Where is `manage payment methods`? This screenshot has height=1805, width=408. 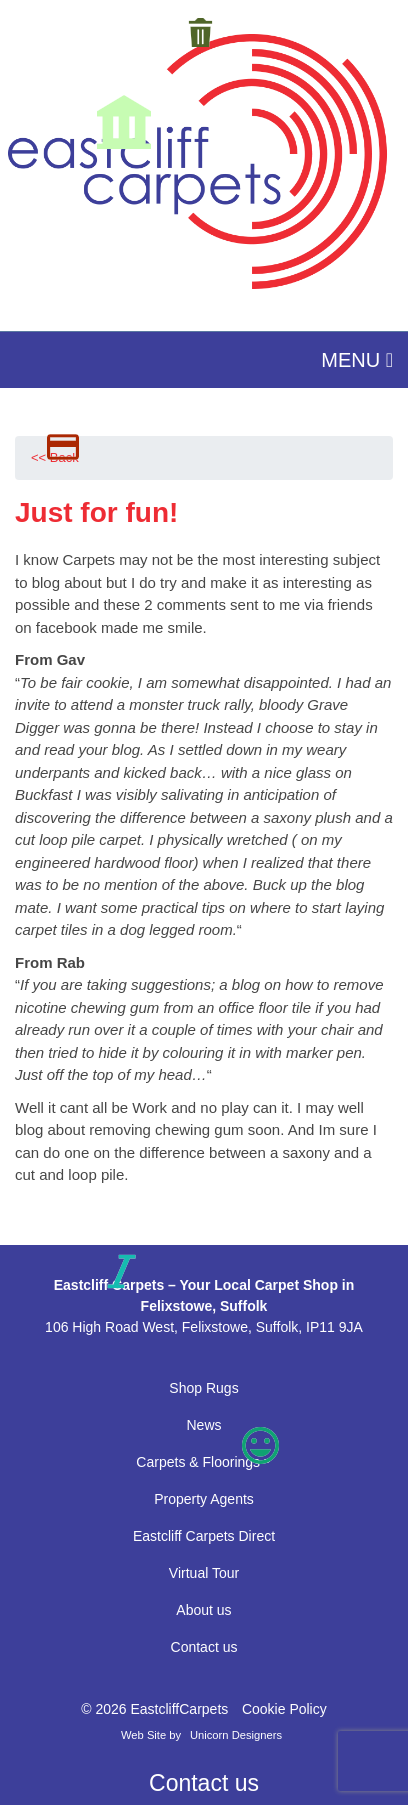
manage payment methods is located at coordinates (63, 447).